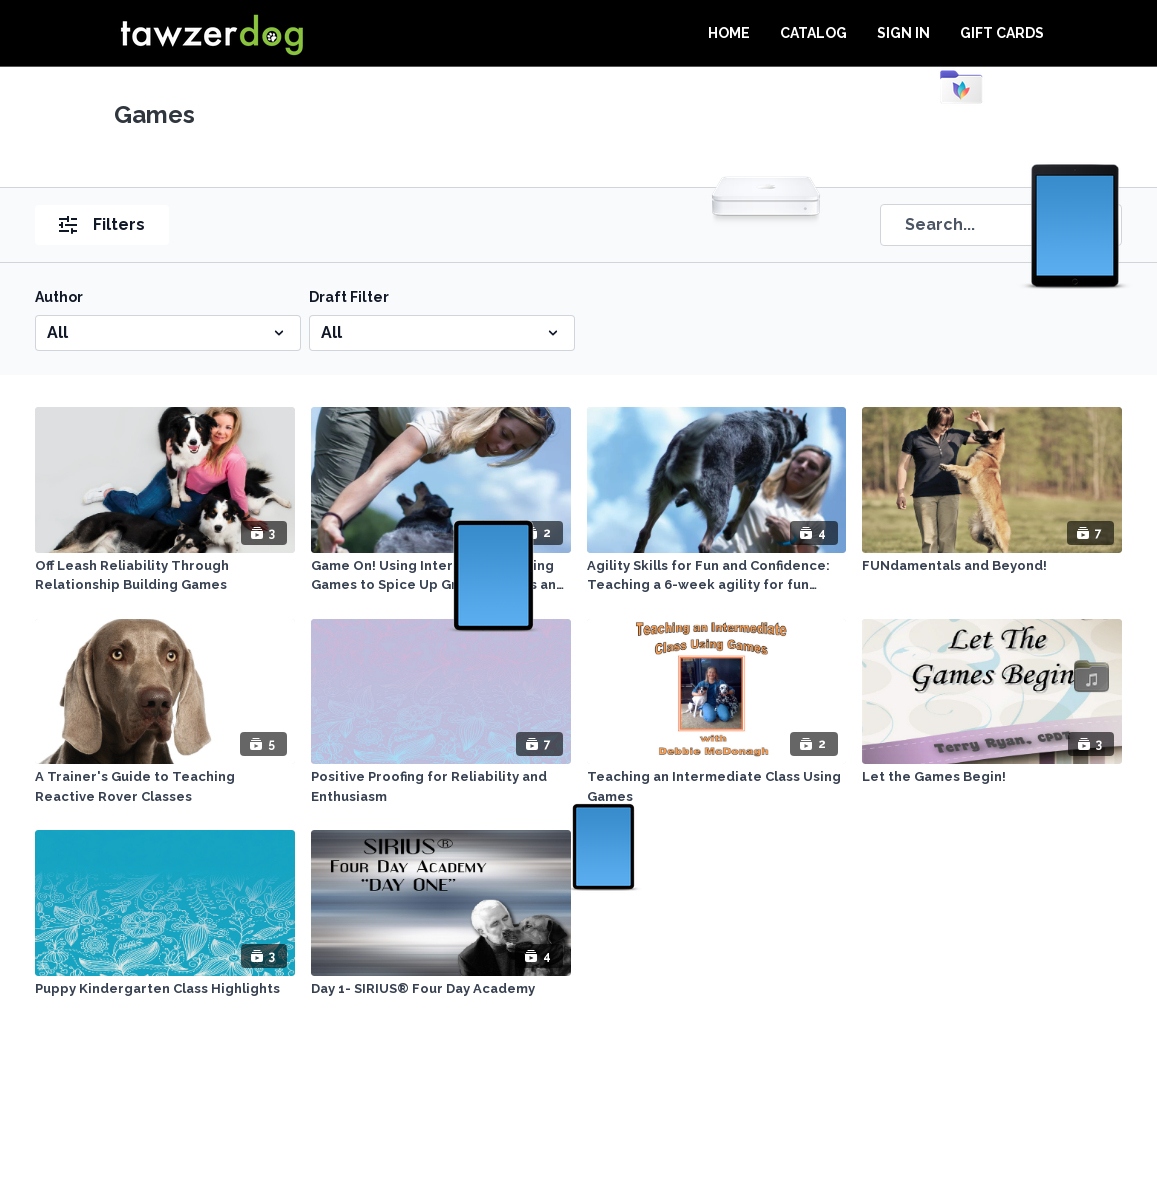  What do you see at coordinates (1091, 675) in the screenshot?
I see `open your music folder` at bounding box center [1091, 675].